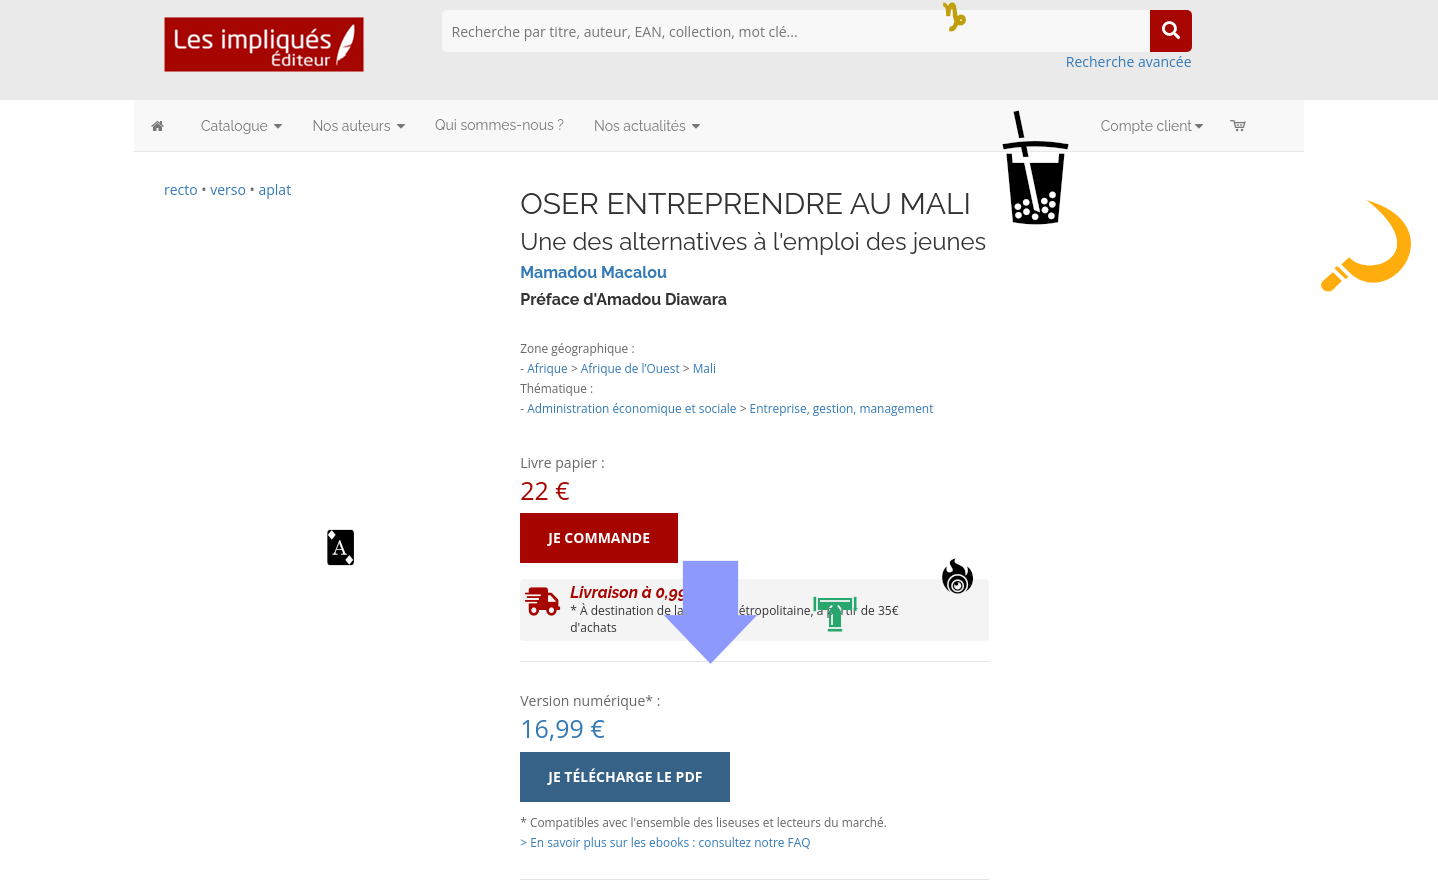  What do you see at coordinates (957, 576) in the screenshot?
I see `activate fire vision or heat detection mode` at bounding box center [957, 576].